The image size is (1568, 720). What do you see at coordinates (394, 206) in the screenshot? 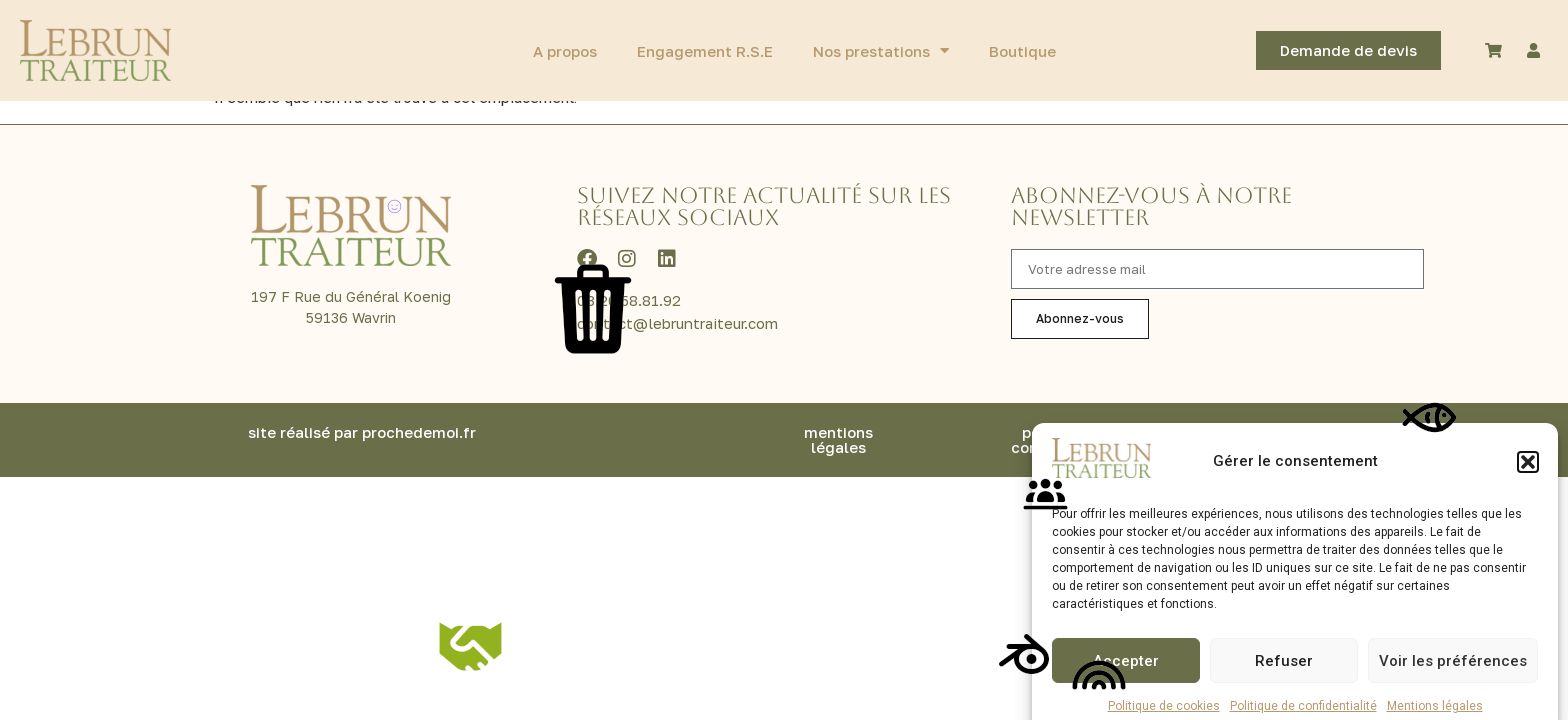
I see `insert a winking emoji or emoticon` at bounding box center [394, 206].